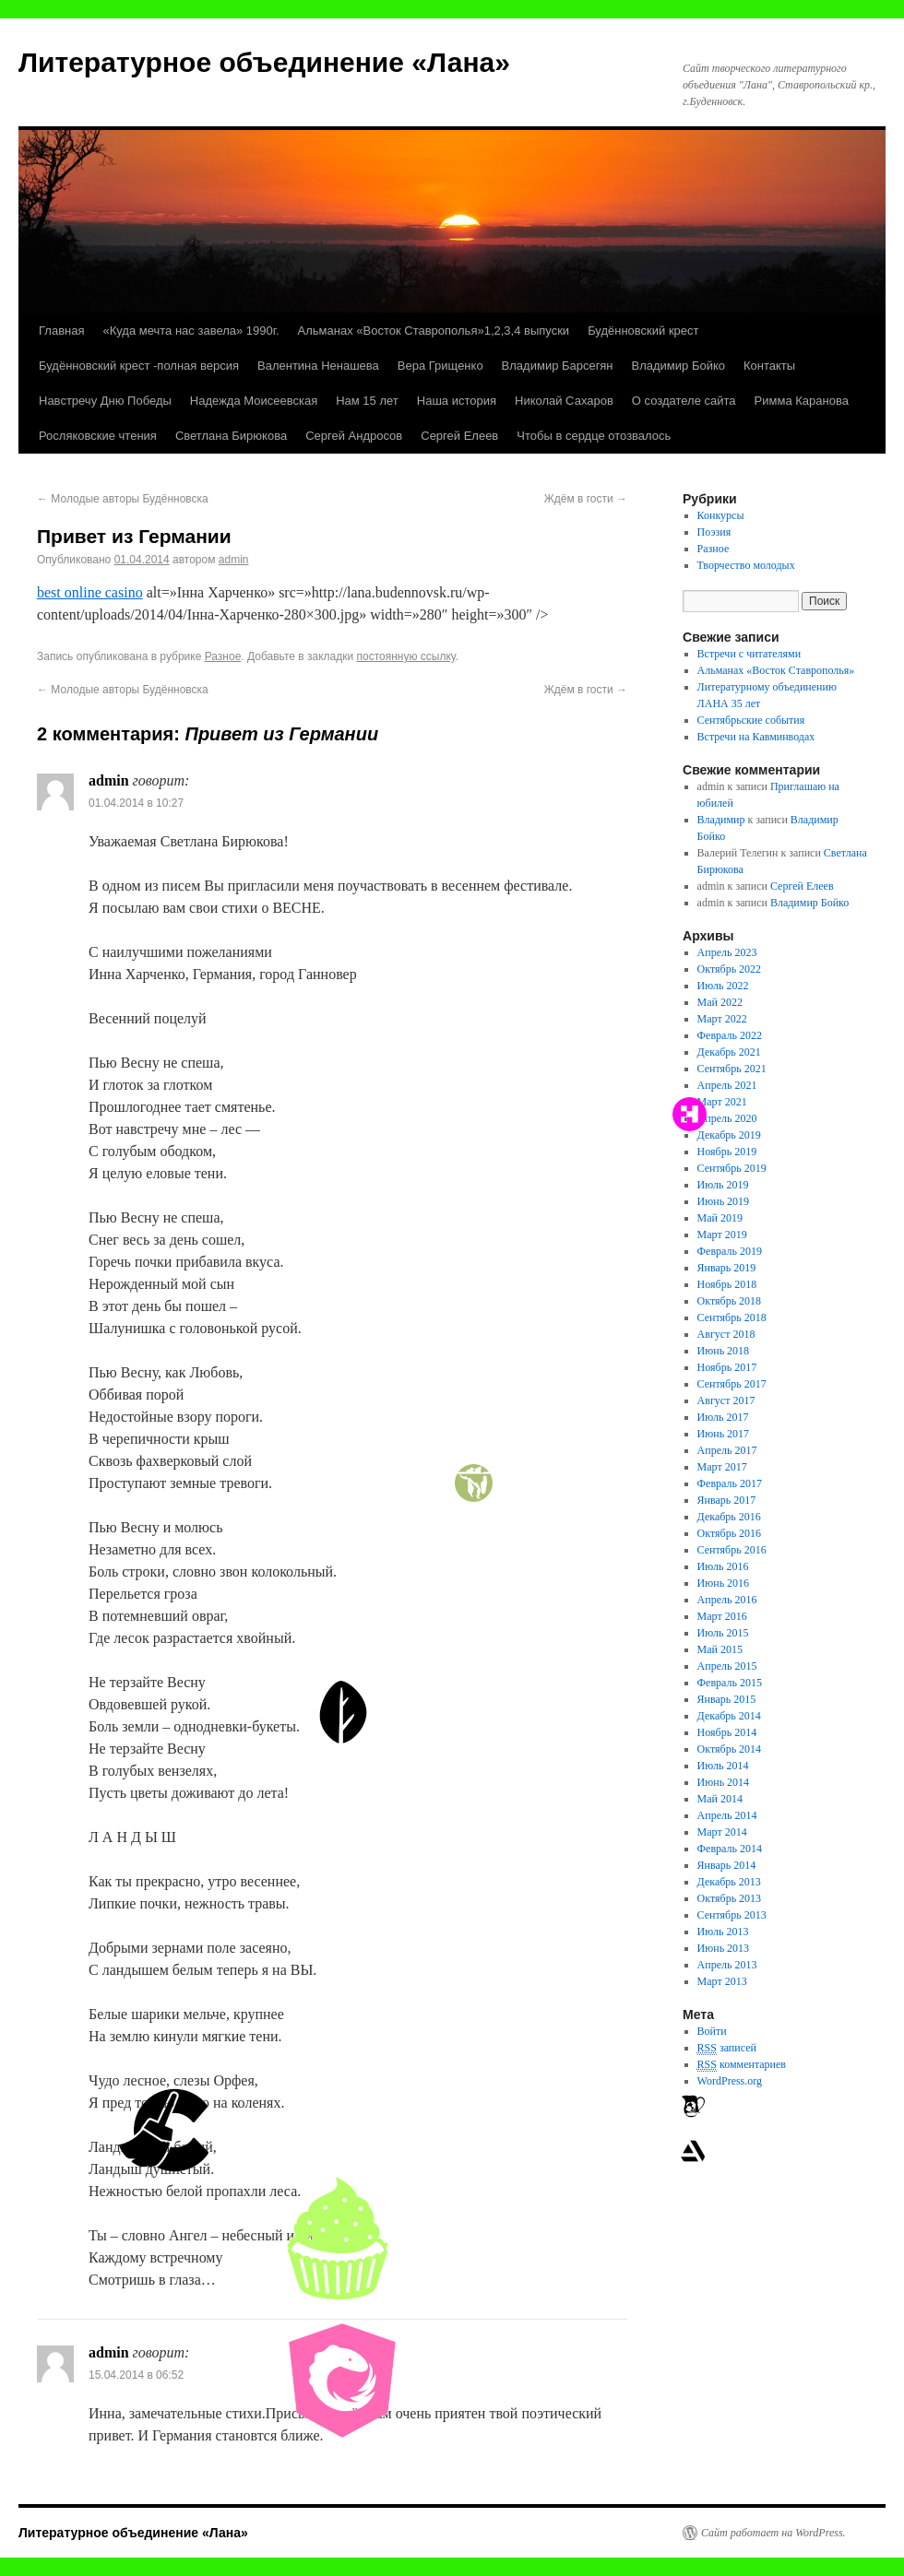  I want to click on open CCleaner application, so click(163, 2130).